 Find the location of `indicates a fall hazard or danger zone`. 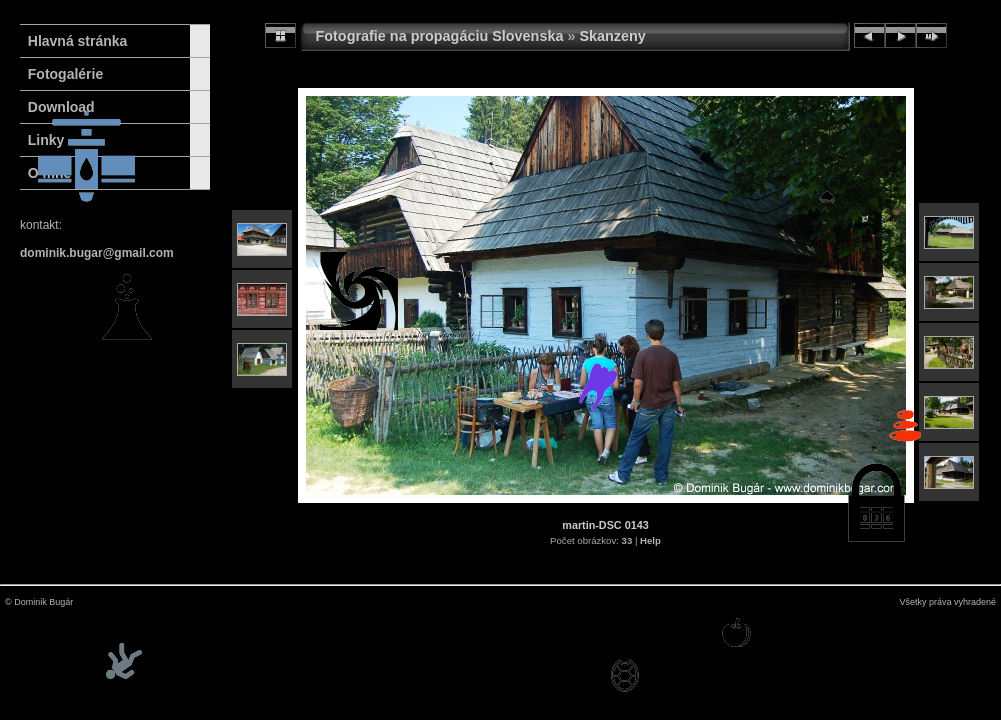

indicates a fall hazard or danger zone is located at coordinates (124, 661).